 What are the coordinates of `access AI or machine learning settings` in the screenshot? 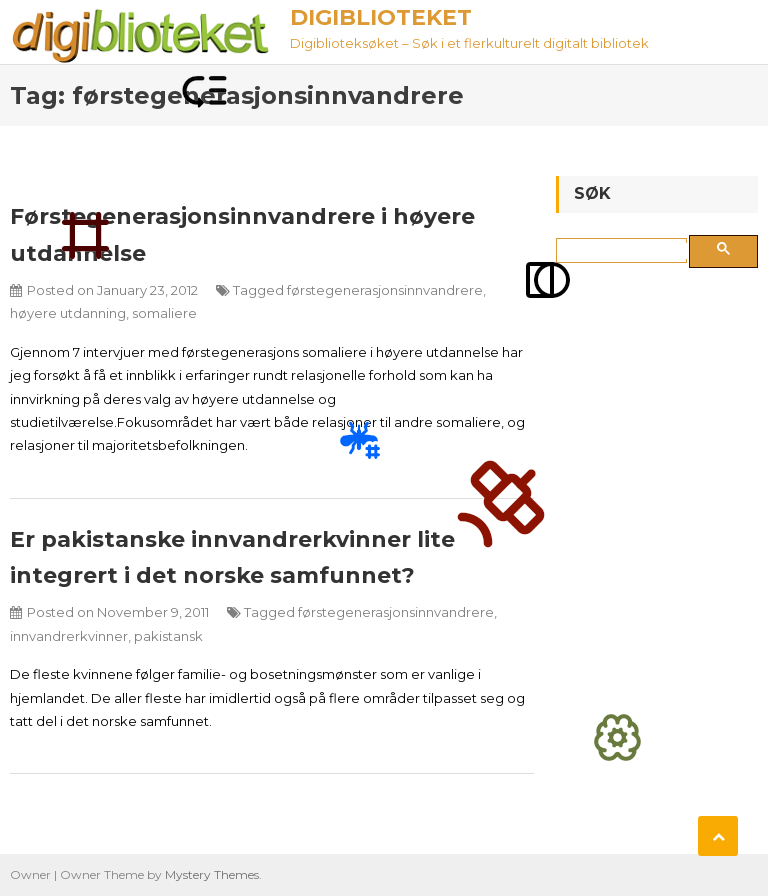 It's located at (617, 737).